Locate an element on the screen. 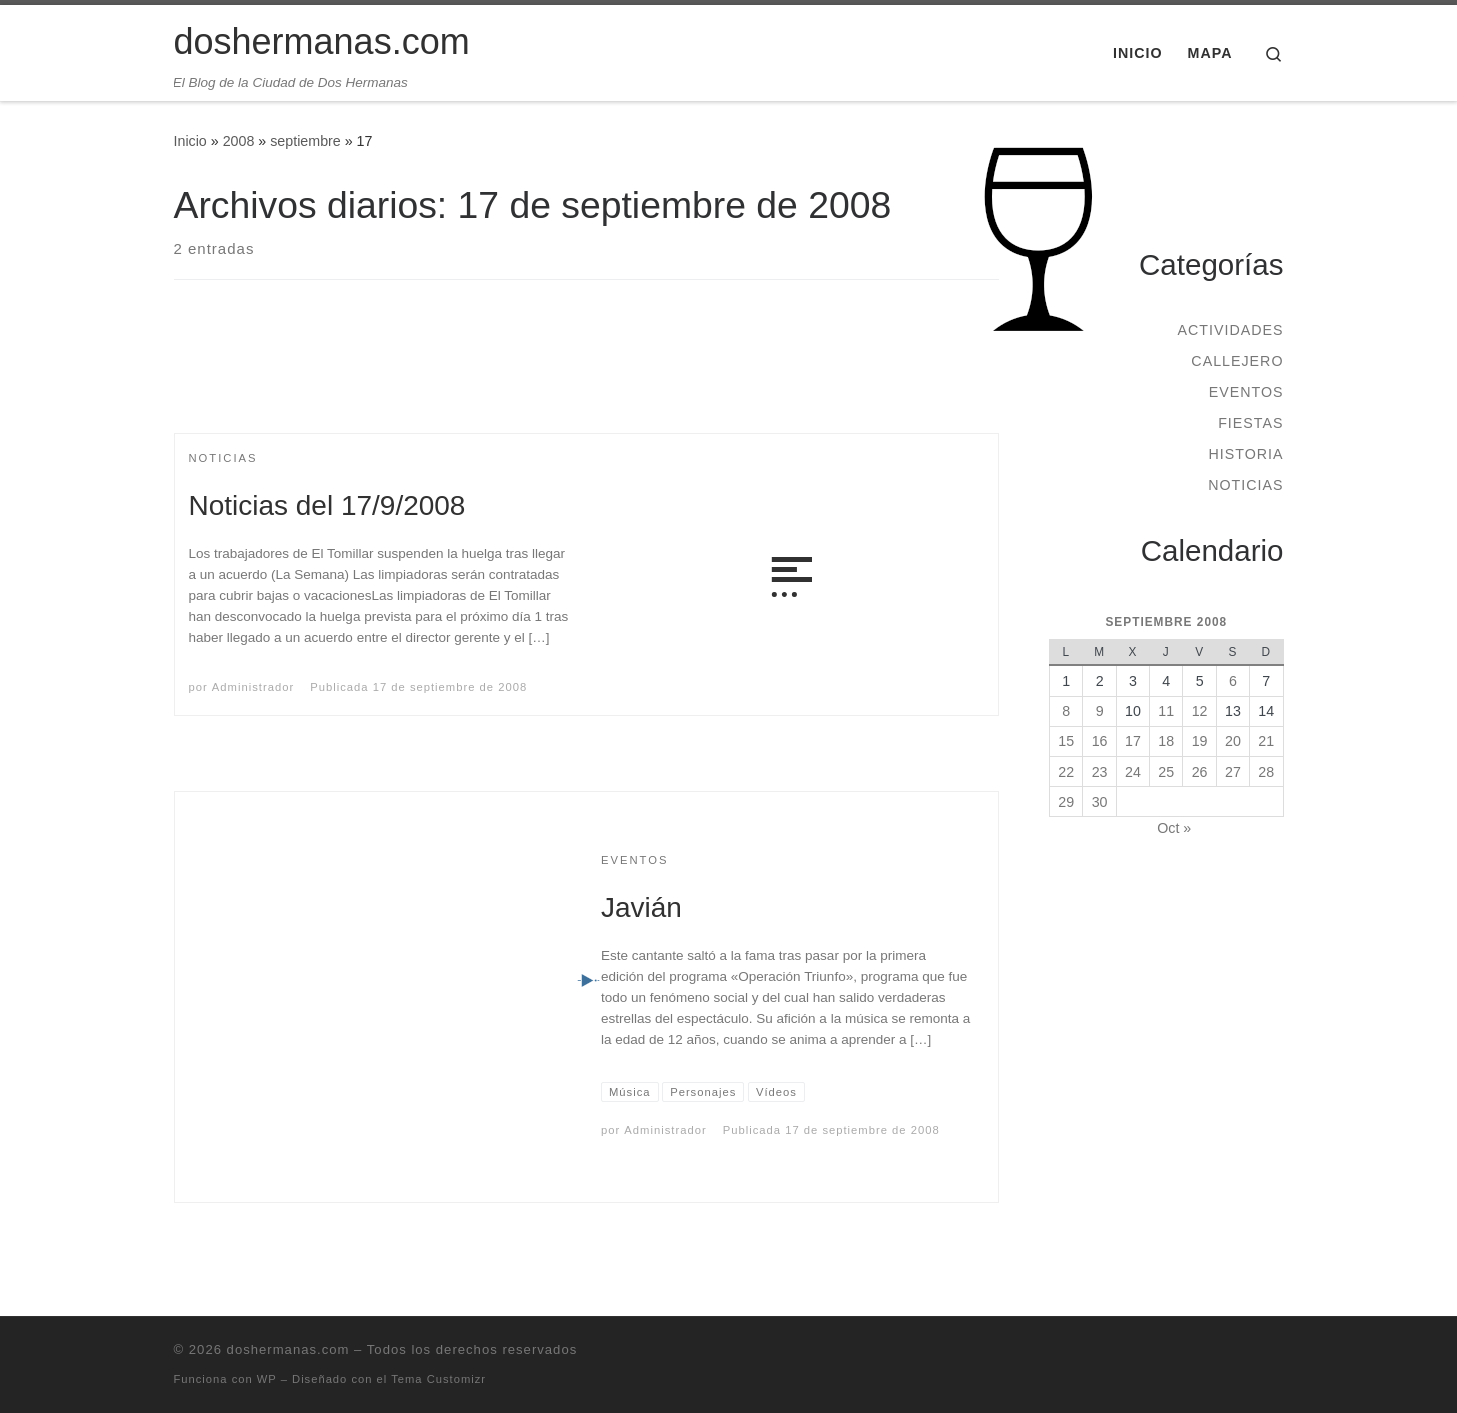  represents a NOT logic gate in circuit design is located at coordinates (588, 980).